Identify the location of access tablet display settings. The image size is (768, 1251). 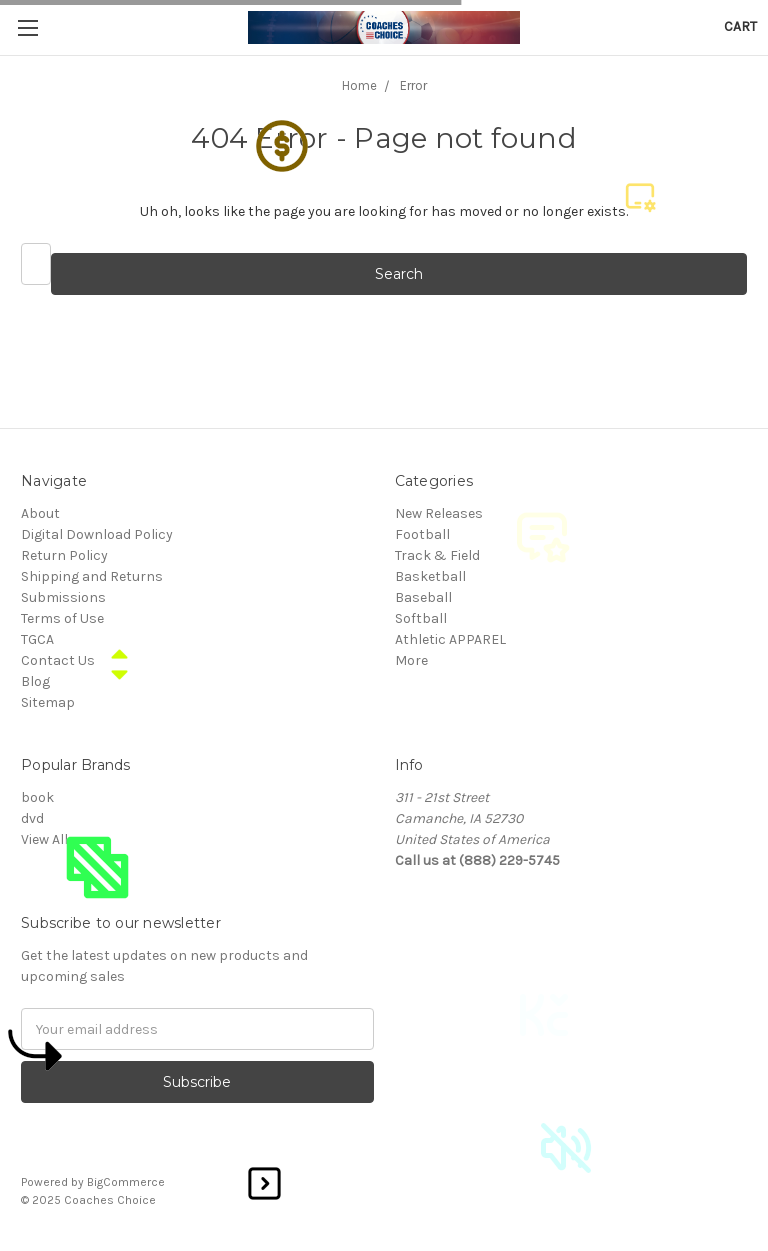
(640, 196).